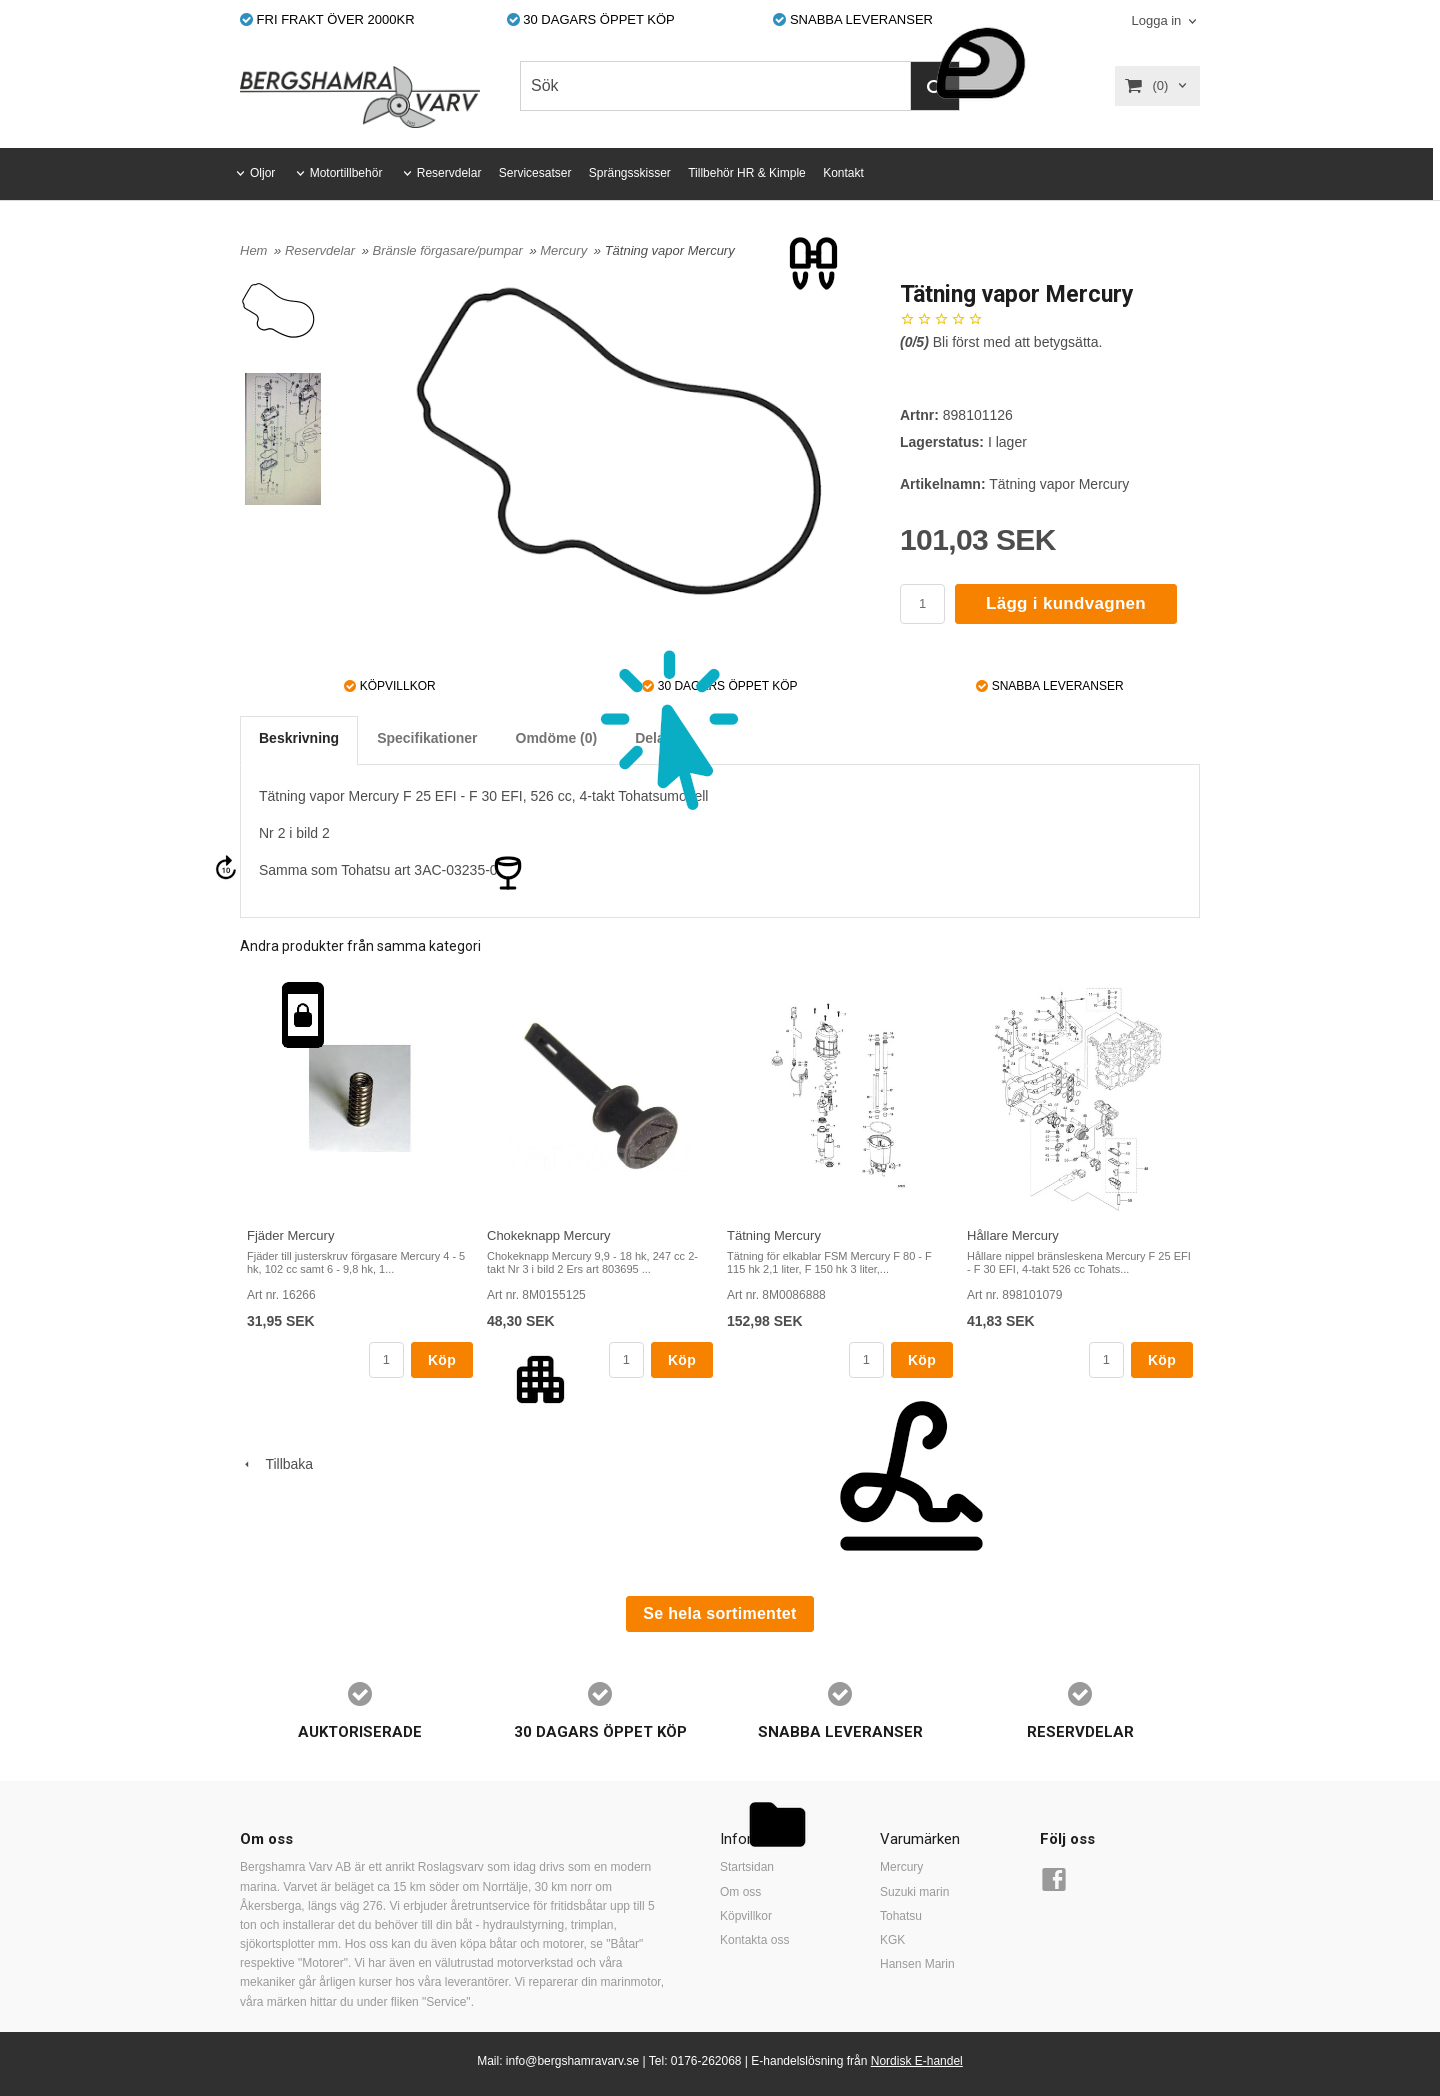 The image size is (1440, 2096). I want to click on access your files and documents, so click(777, 1824).